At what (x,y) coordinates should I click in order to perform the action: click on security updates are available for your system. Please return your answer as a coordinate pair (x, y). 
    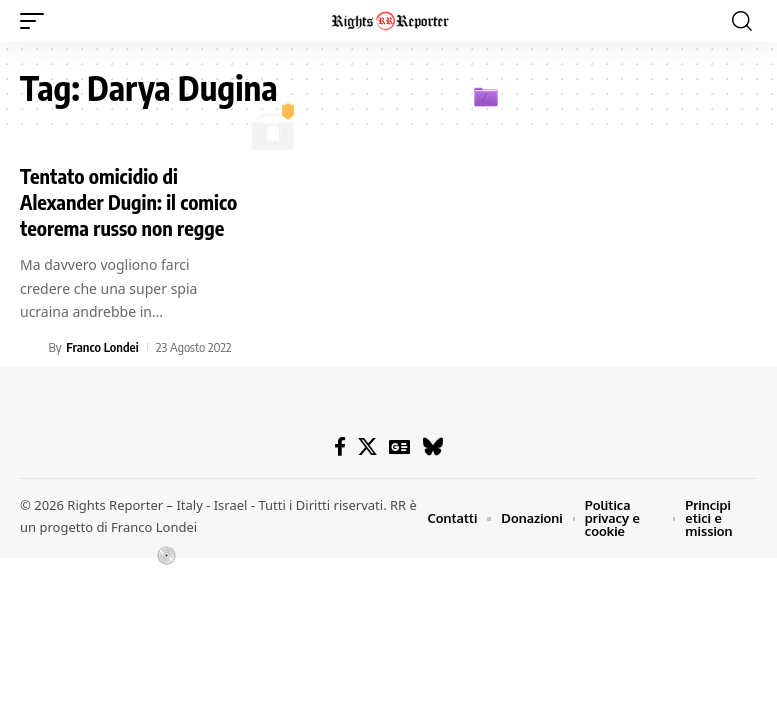
    Looking at the image, I should click on (273, 126).